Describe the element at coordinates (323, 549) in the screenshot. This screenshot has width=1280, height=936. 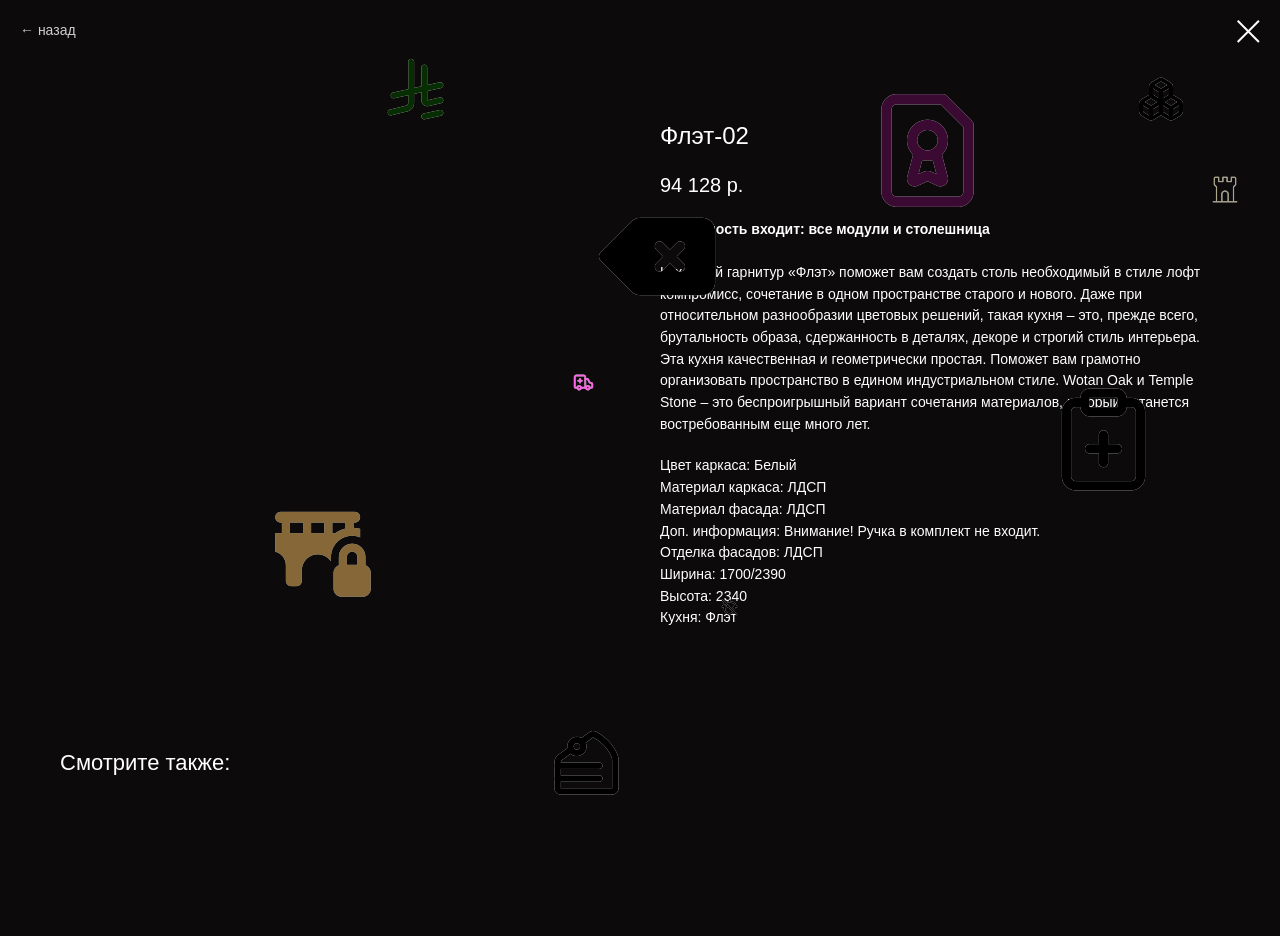
I see `indicates a locked or secured bridge crossing` at that location.